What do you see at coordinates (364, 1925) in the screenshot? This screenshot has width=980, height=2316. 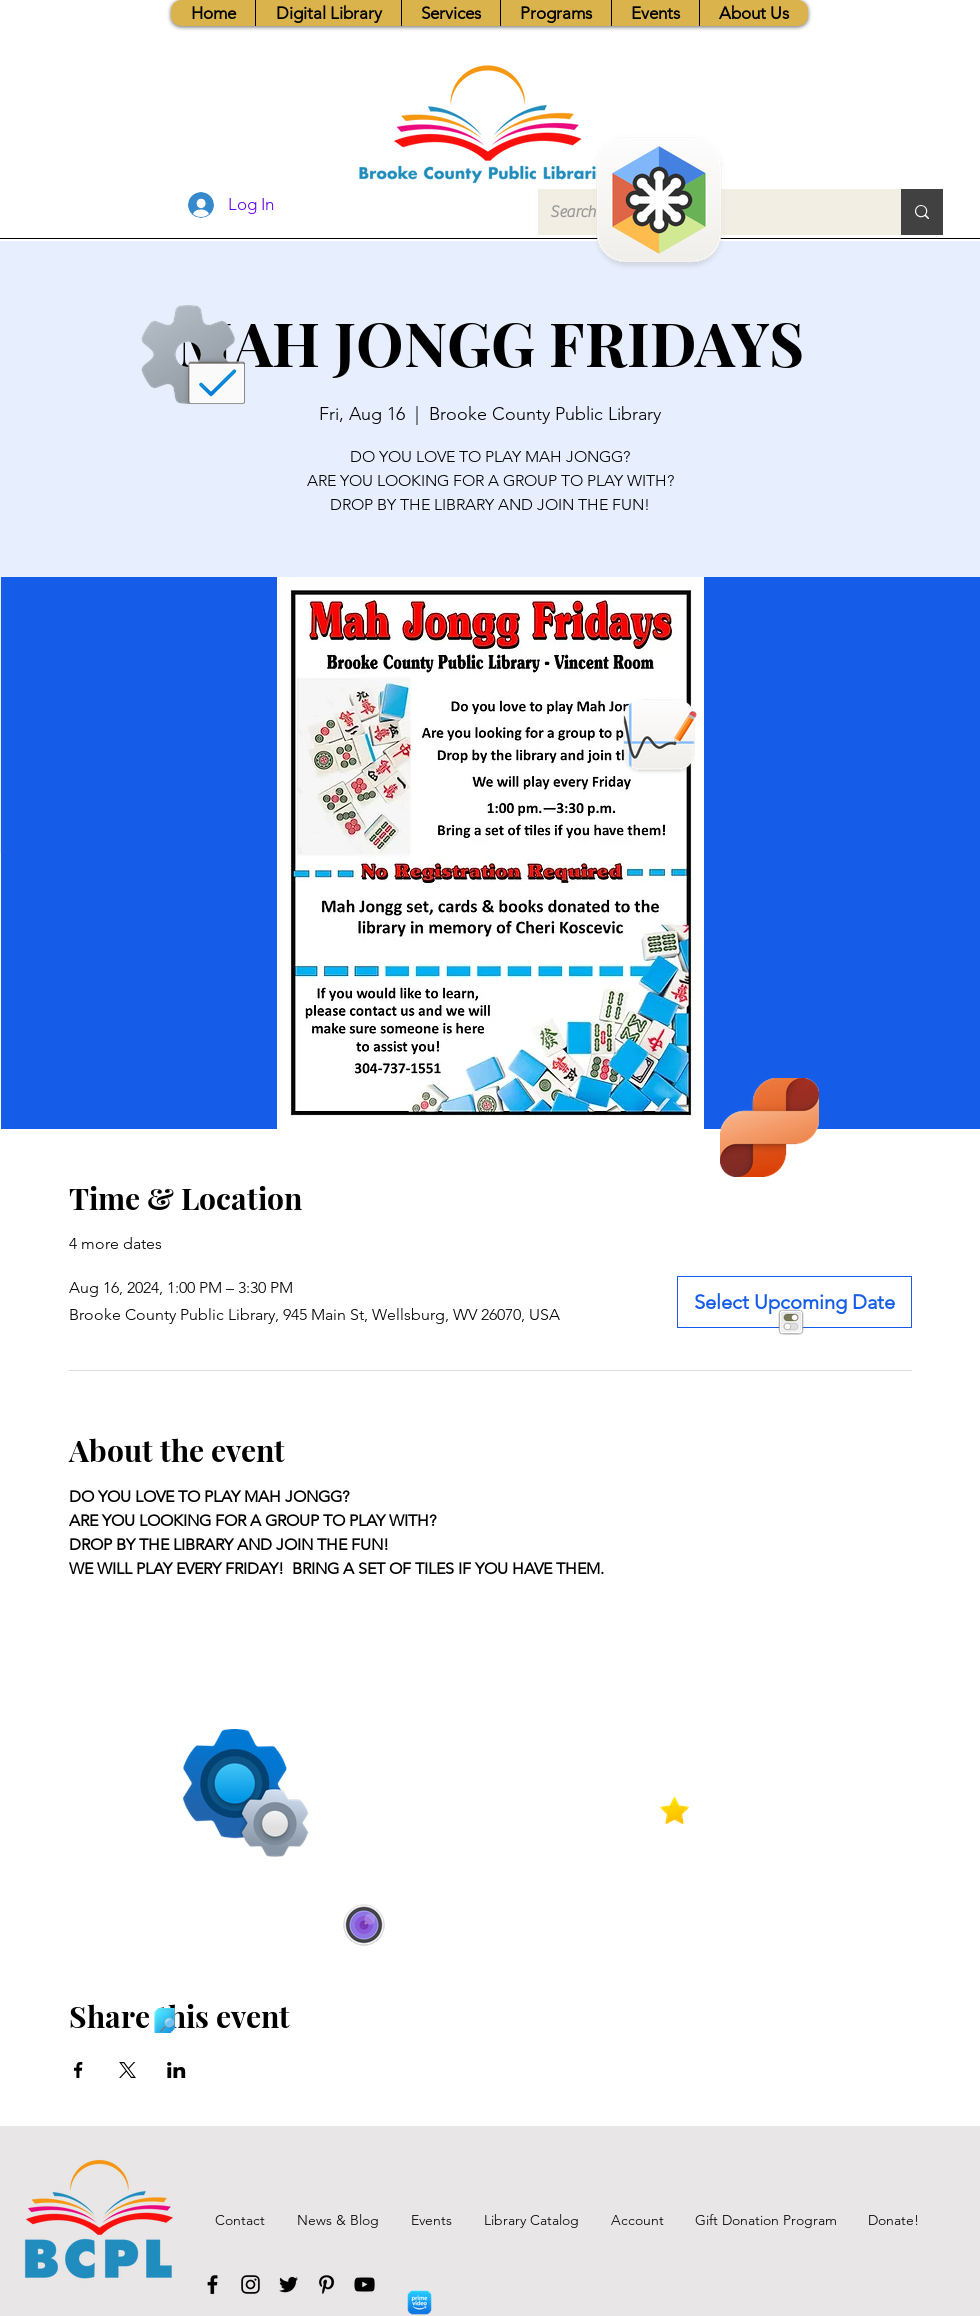 I see `open the camera app` at bounding box center [364, 1925].